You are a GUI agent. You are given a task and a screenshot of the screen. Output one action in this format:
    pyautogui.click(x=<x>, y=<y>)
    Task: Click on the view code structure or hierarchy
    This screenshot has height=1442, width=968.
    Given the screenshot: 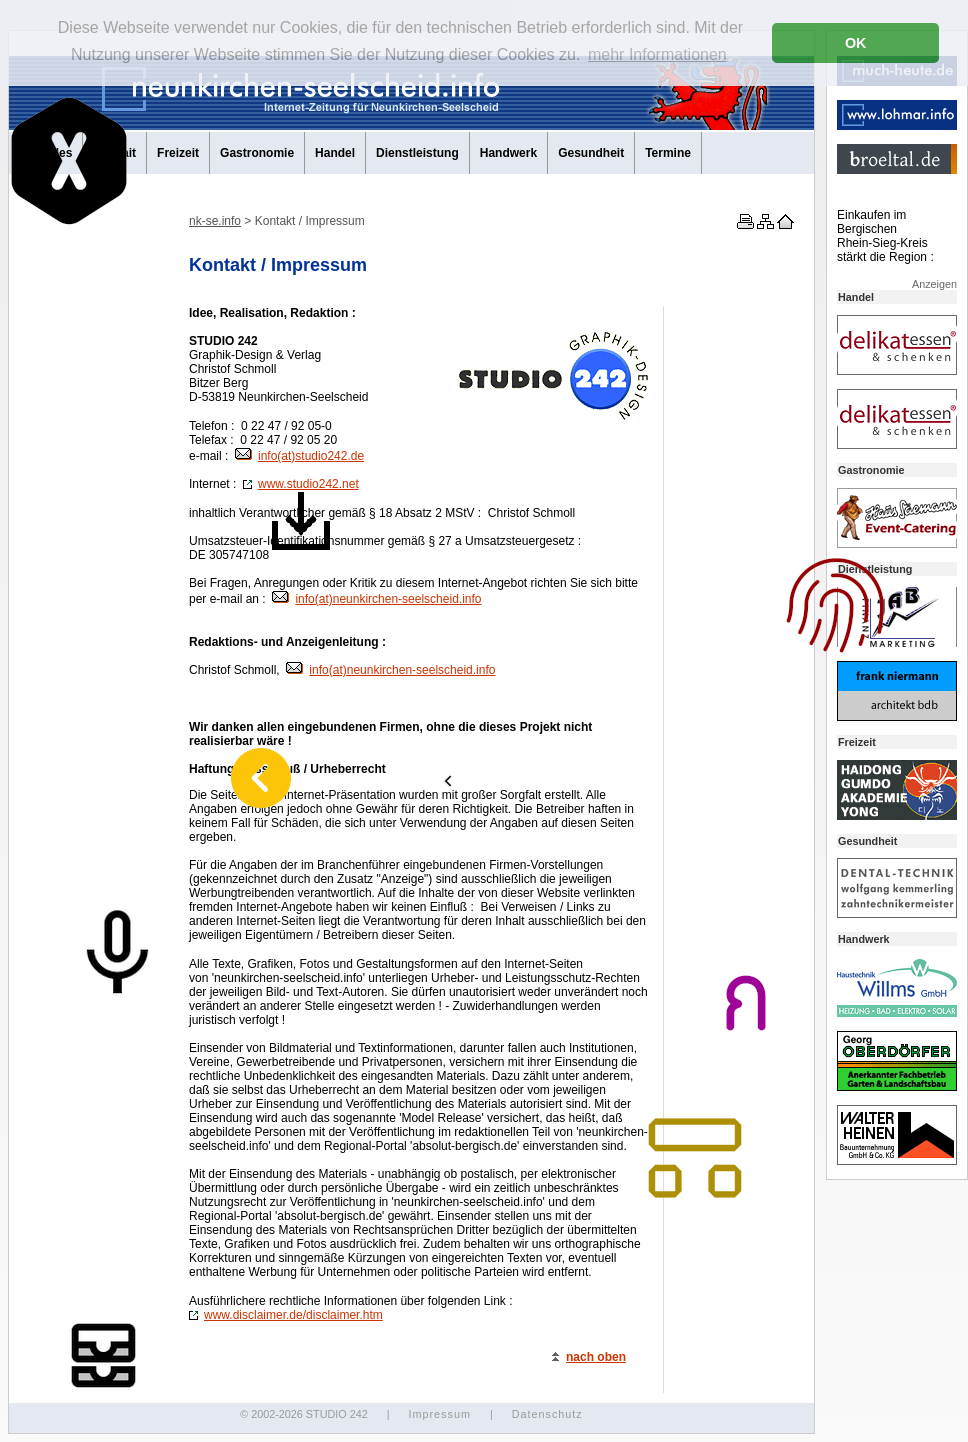 What is the action you would take?
    pyautogui.click(x=695, y=1158)
    